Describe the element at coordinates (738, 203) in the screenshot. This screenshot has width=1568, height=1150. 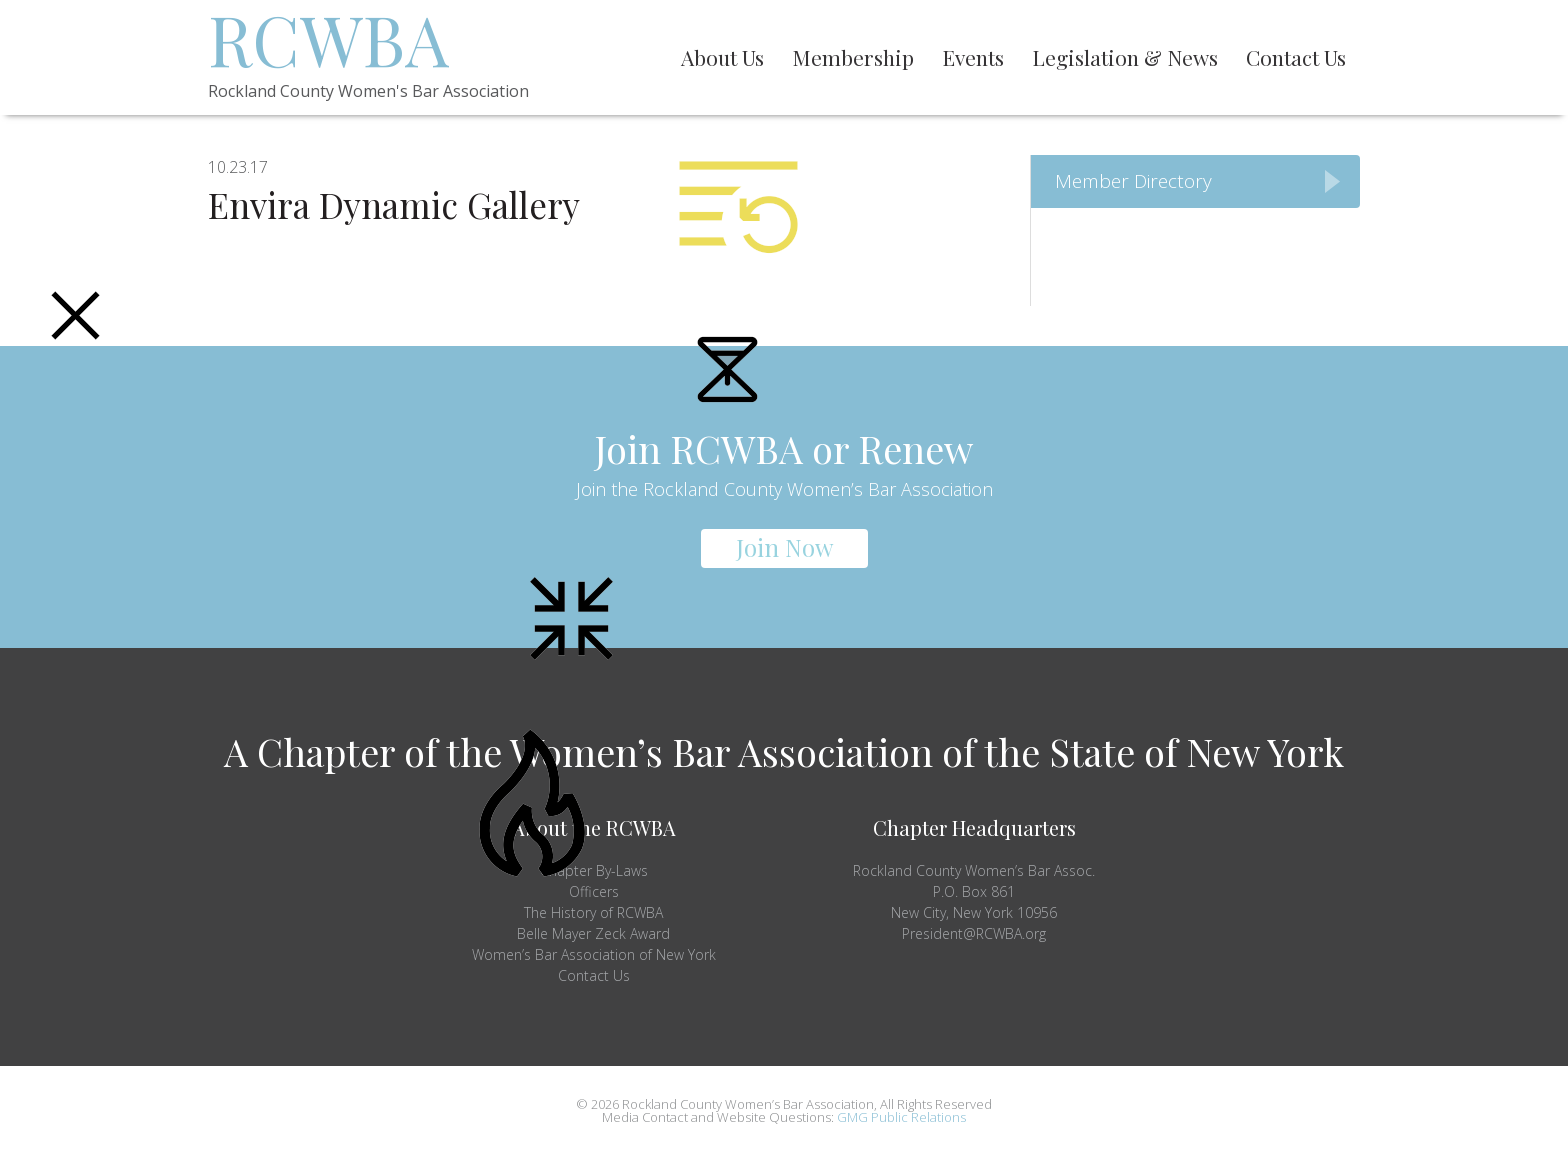
I see `restart the current debug frame` at that location.